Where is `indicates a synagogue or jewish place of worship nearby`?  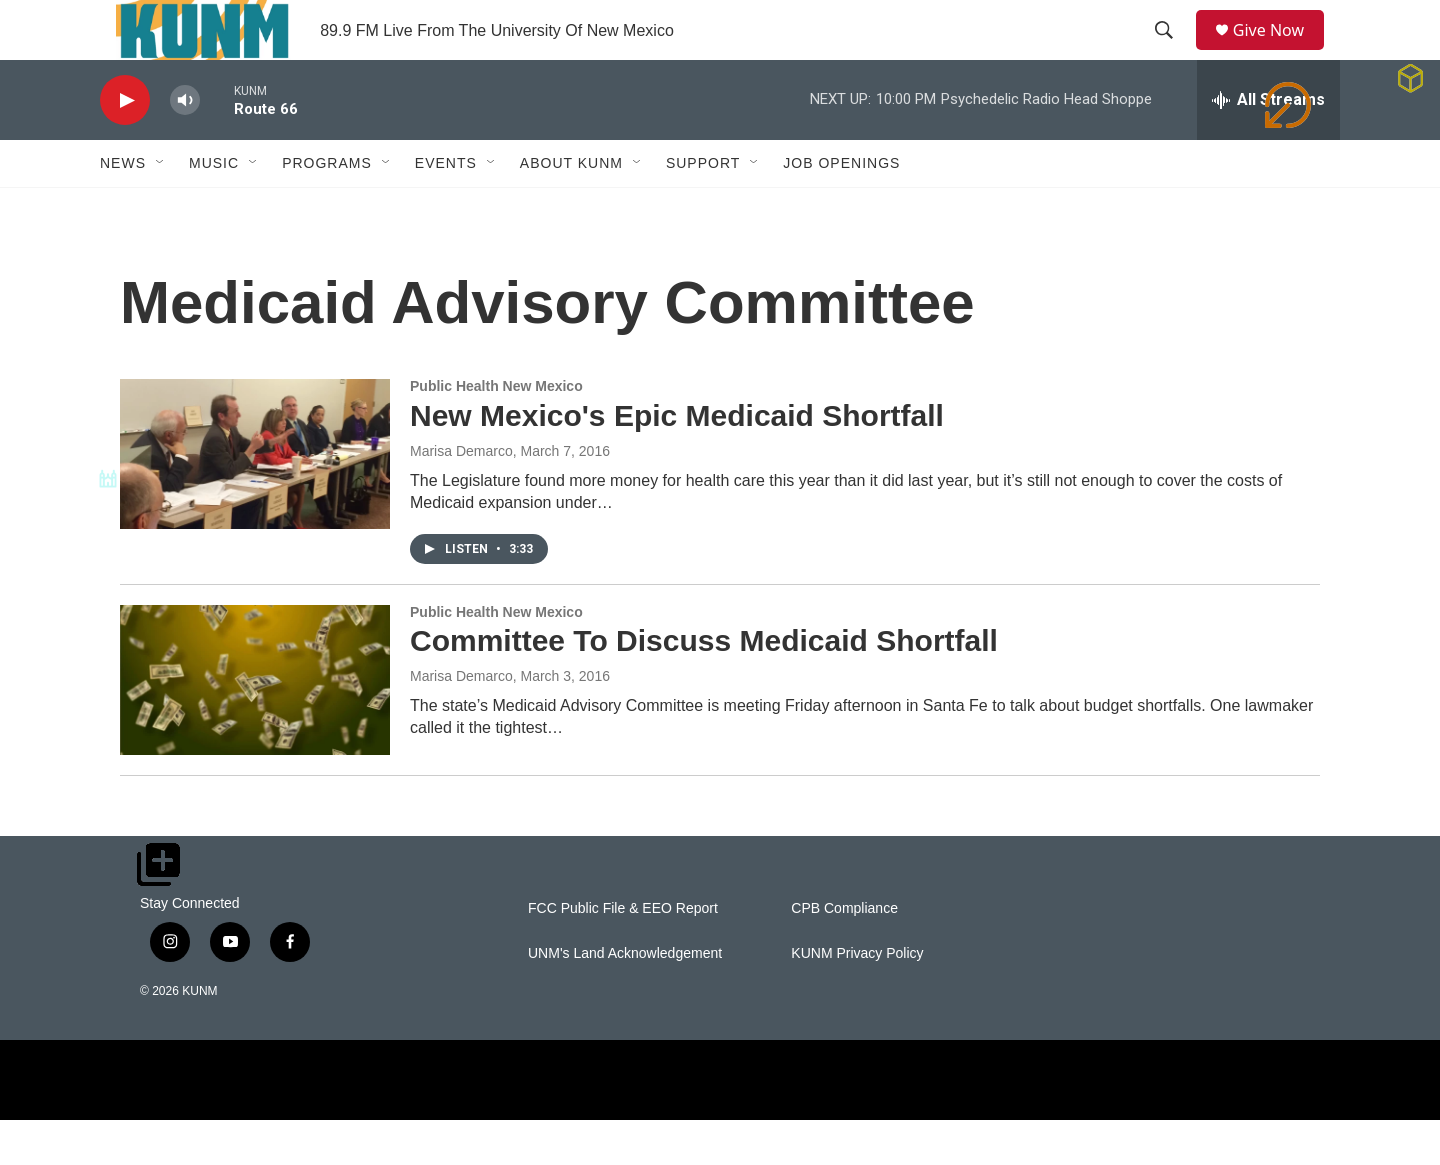 indicates a synagogue or jewish place of worship nearby is located at coordinates (108, 479).